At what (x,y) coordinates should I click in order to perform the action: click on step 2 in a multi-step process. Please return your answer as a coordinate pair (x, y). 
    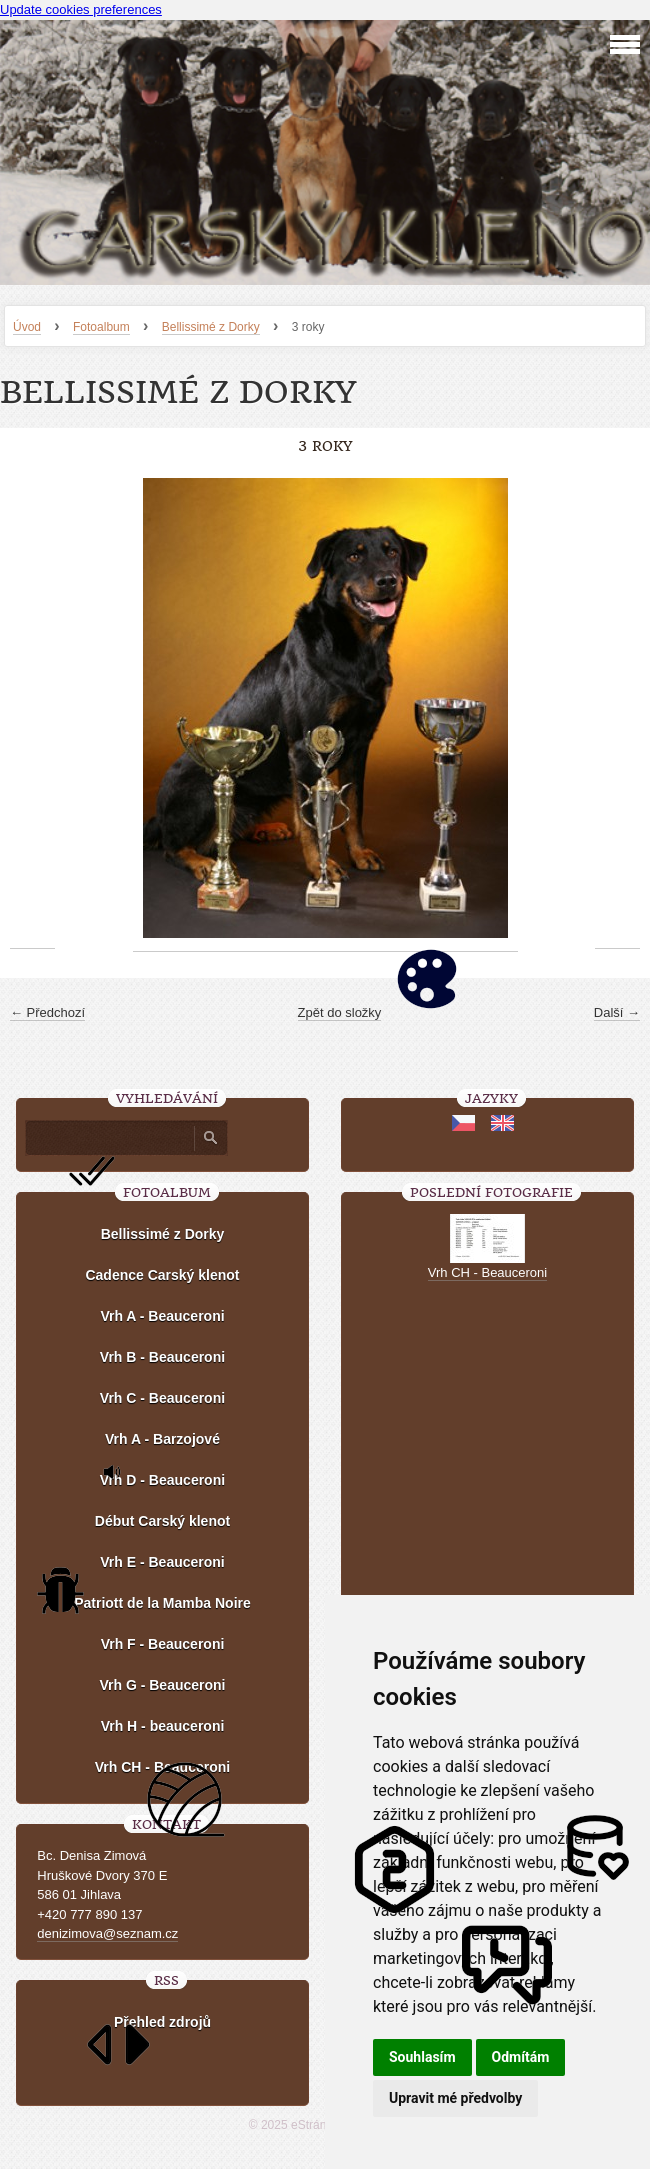
    Looking at the image, I should click on (394, 1869).